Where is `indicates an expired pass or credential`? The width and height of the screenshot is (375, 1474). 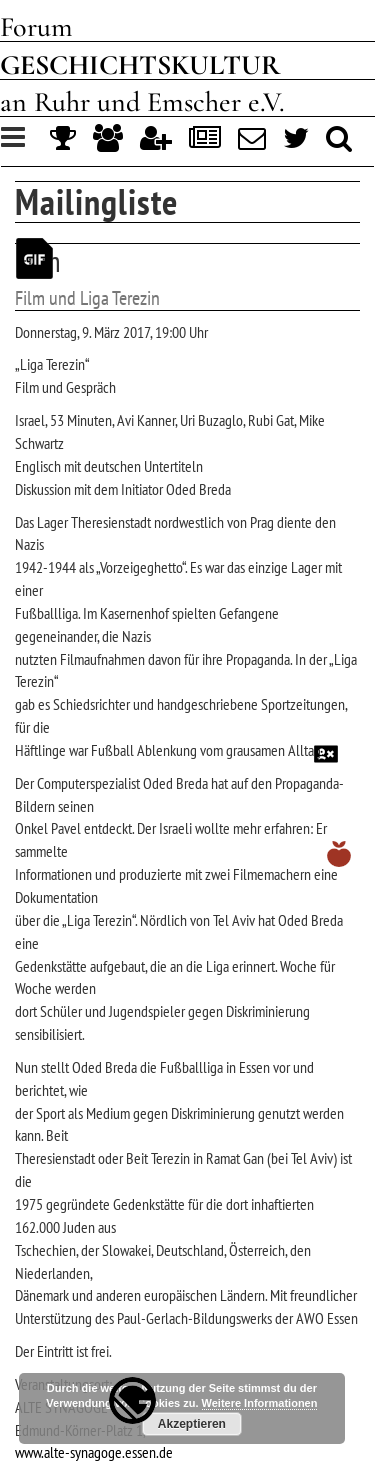
indicates an expired pass or credential is located at coordinates (326, 754).